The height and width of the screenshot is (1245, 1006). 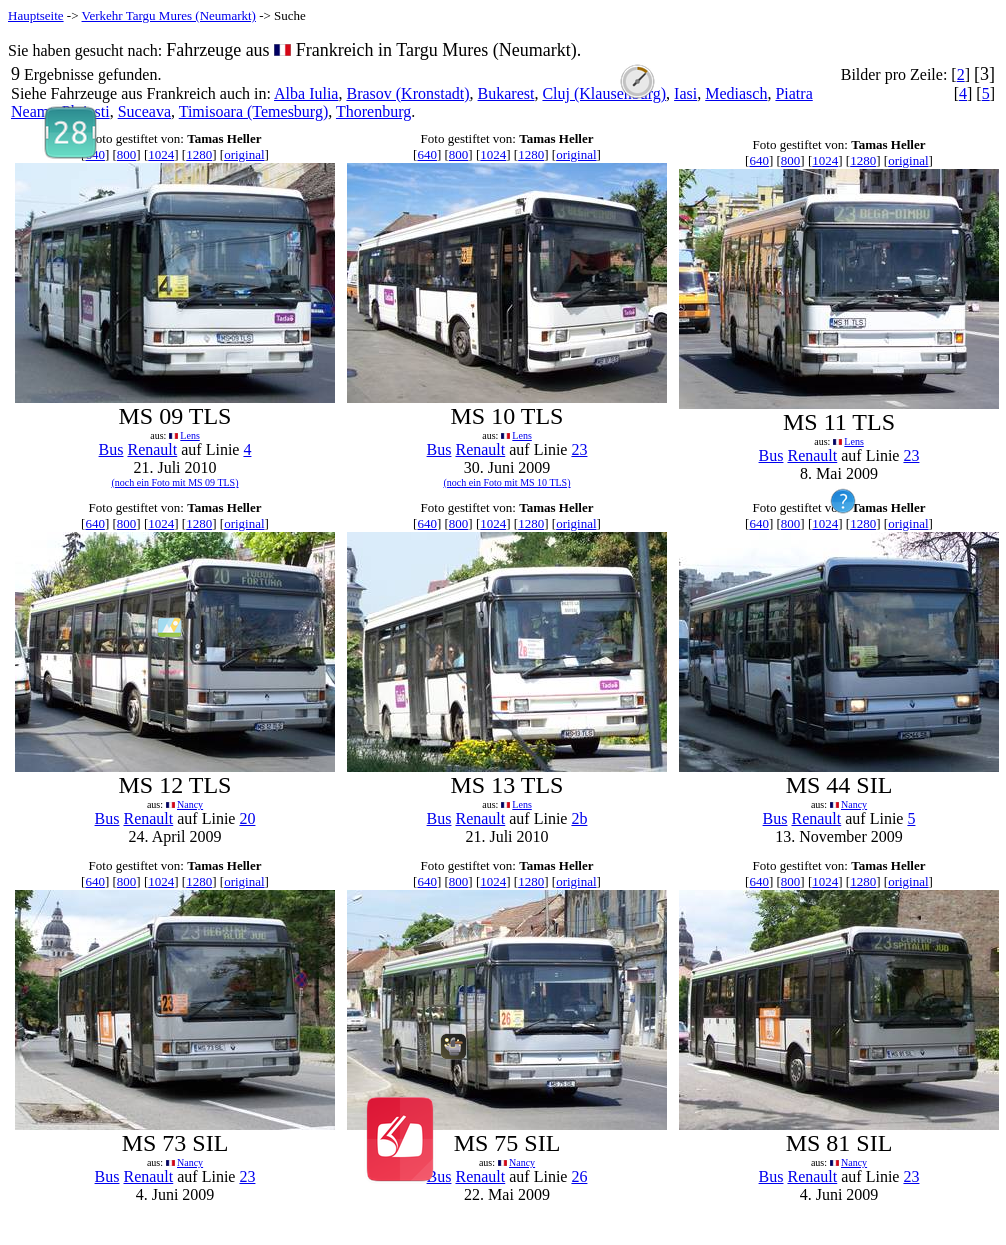 I want to click on open photo management app, so click(x=169, y=627).